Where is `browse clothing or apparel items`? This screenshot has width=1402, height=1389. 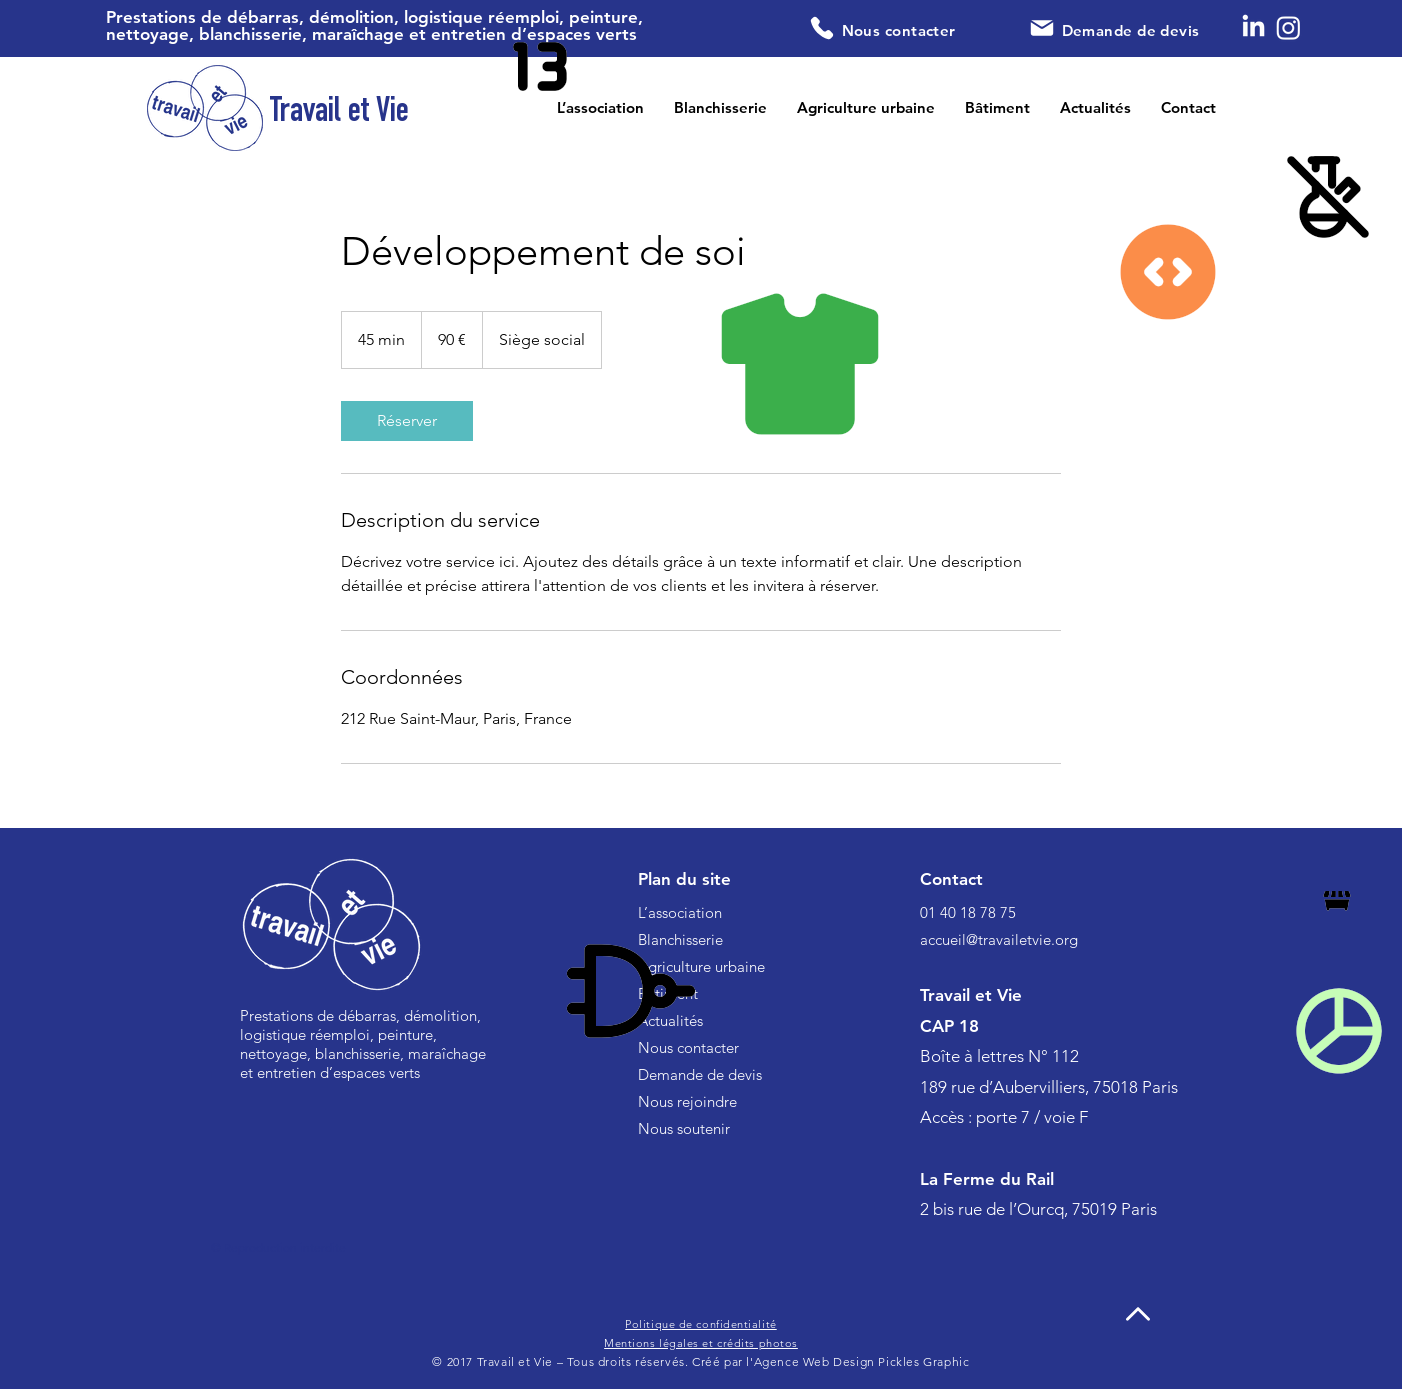
browse clothing or apparel items is located at coordinates (800, 364).